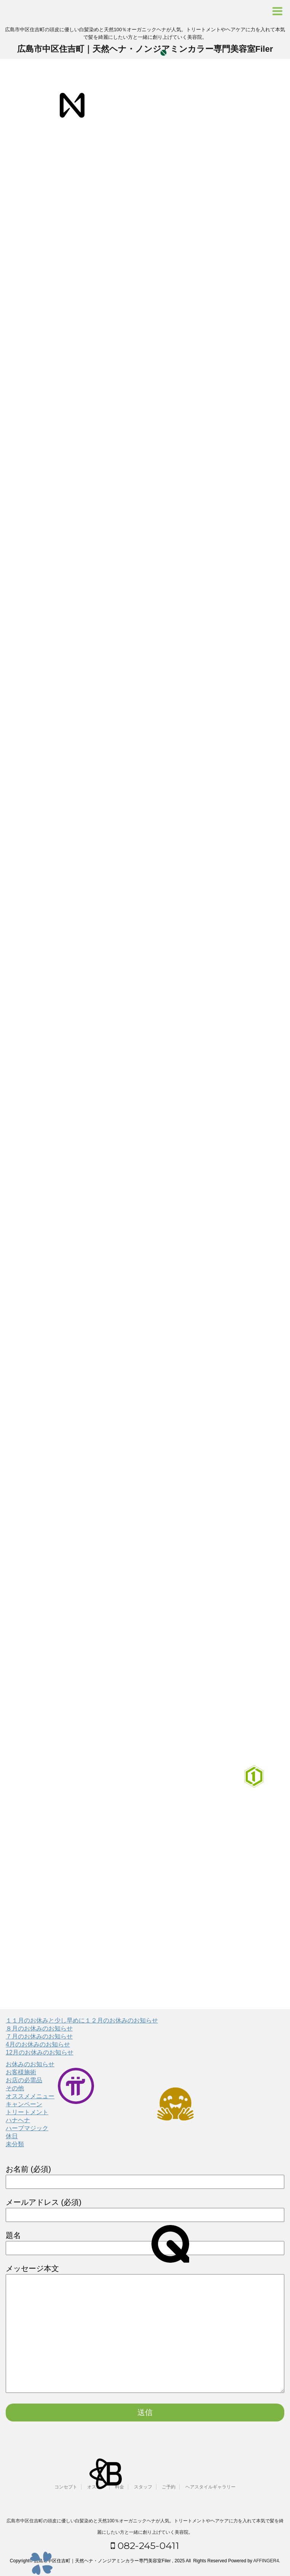 This screenshot has width=290, height=2576. Describe the element at coordinates (72, 105) in the screenshot. I see `access NEAR Protocol wallet or account` at that location.